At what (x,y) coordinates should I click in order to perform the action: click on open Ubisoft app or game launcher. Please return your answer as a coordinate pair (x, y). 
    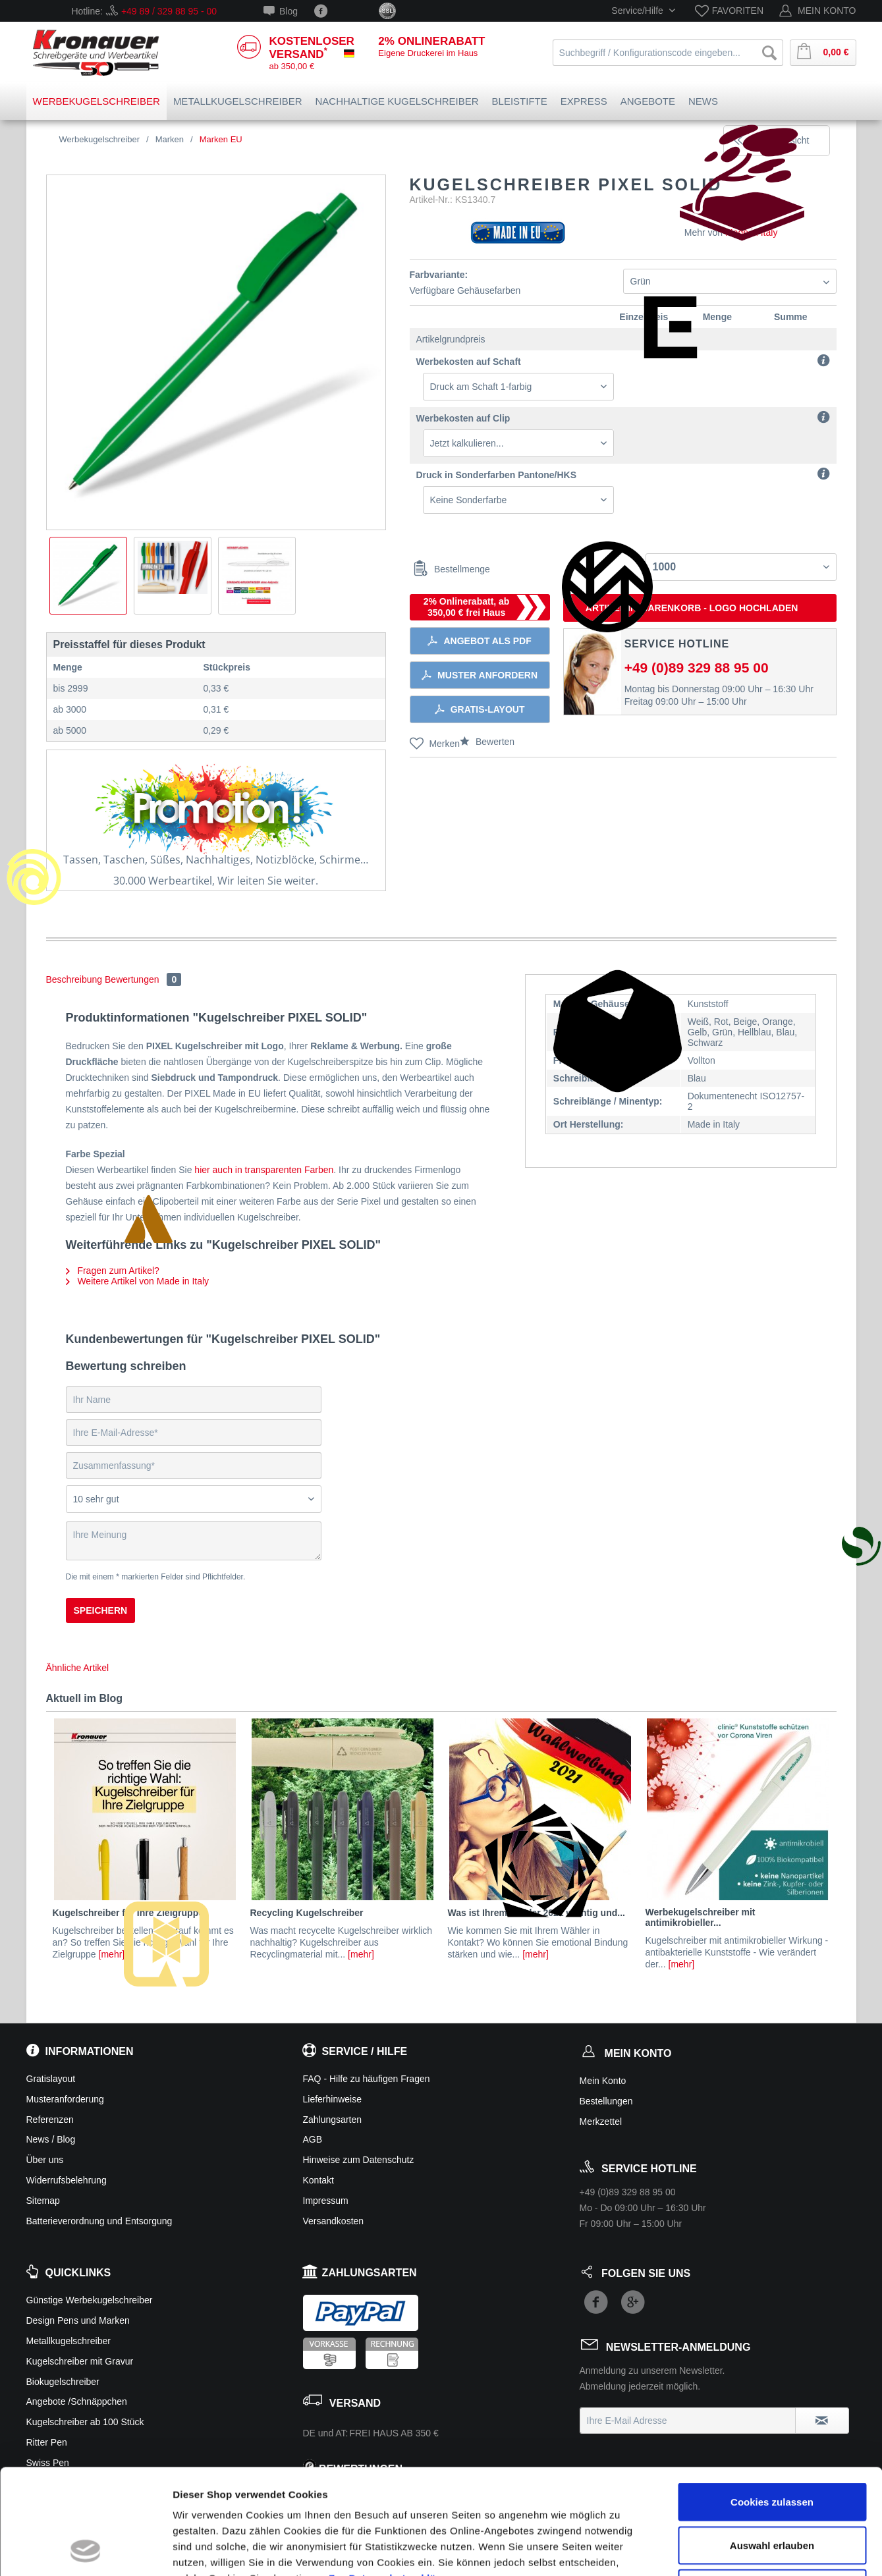
    Looking at the image, I should click on (34, 877).